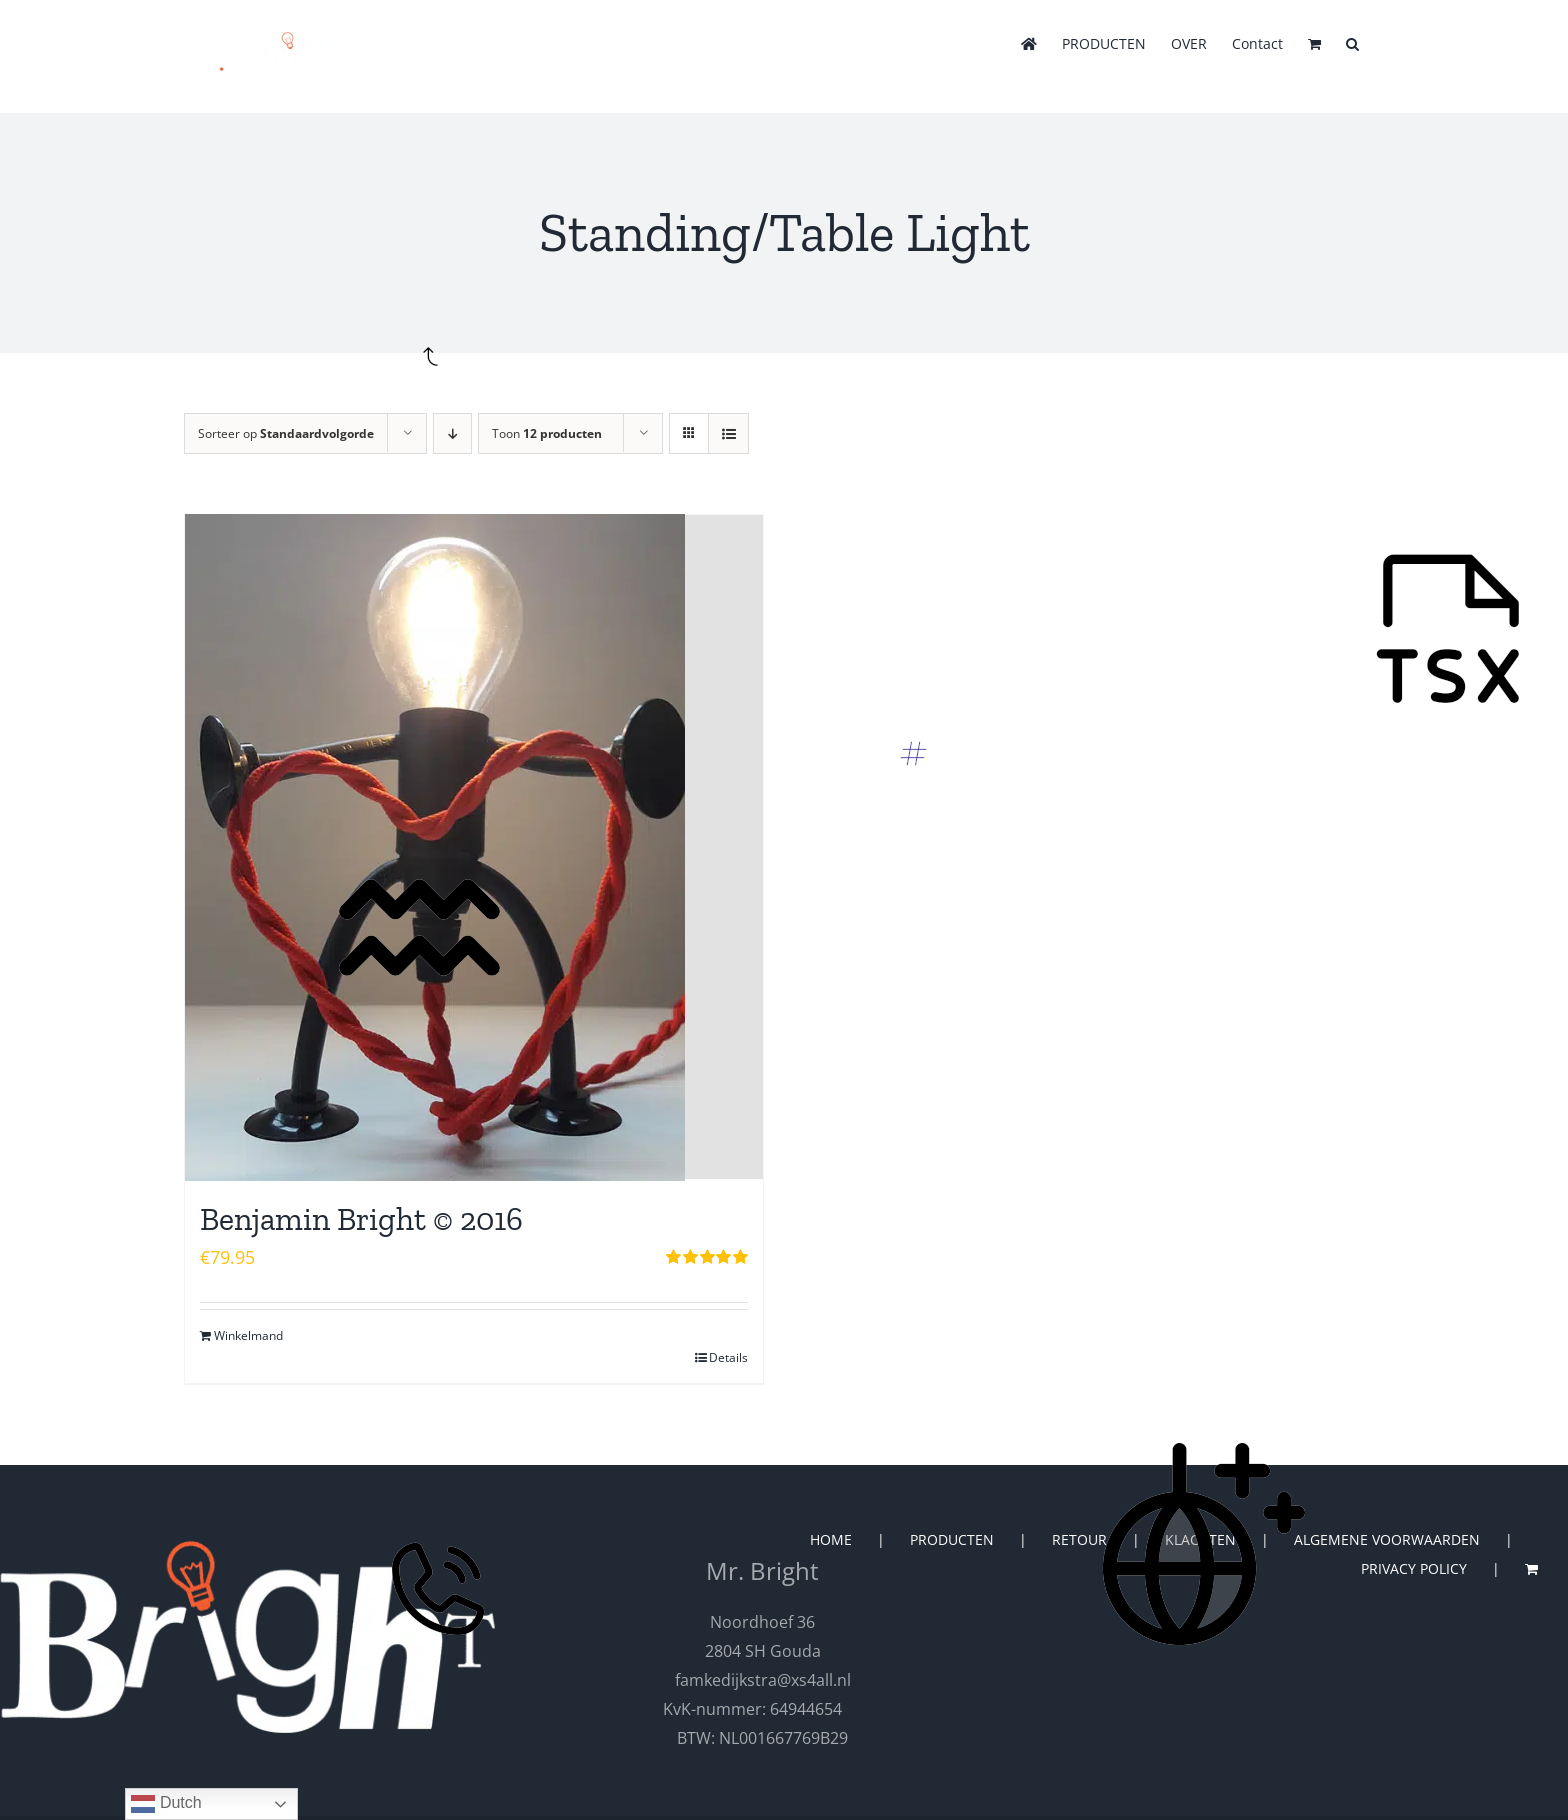  What do you see at coordinates (1451, 635) in the screenshot?
I see `a typescript react (.tsx) file` at bounding box center [1451, 635].